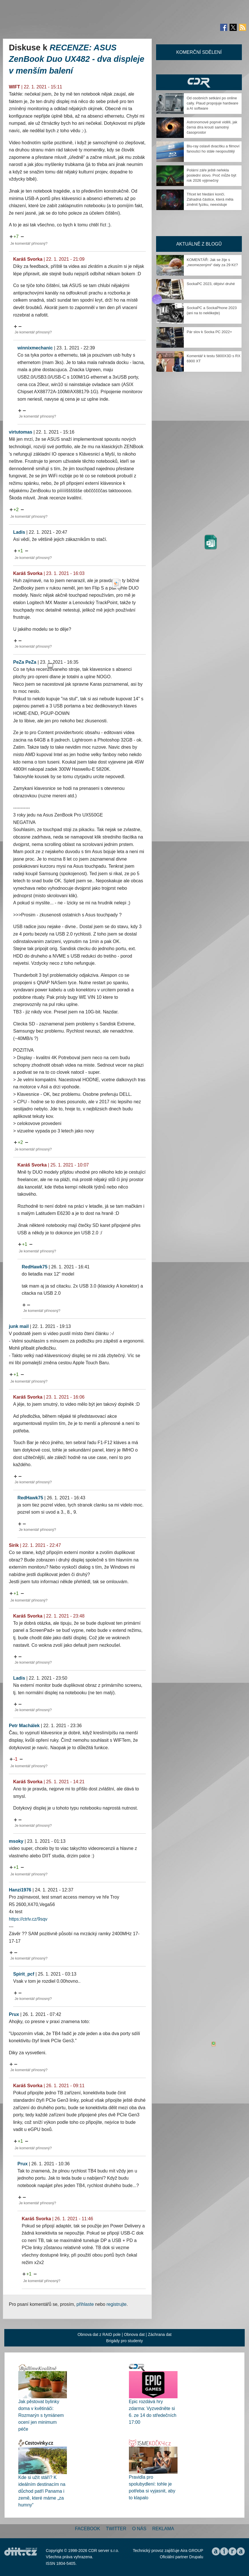  I want to click on access network workgroup or shared resources, so click(157, 299).